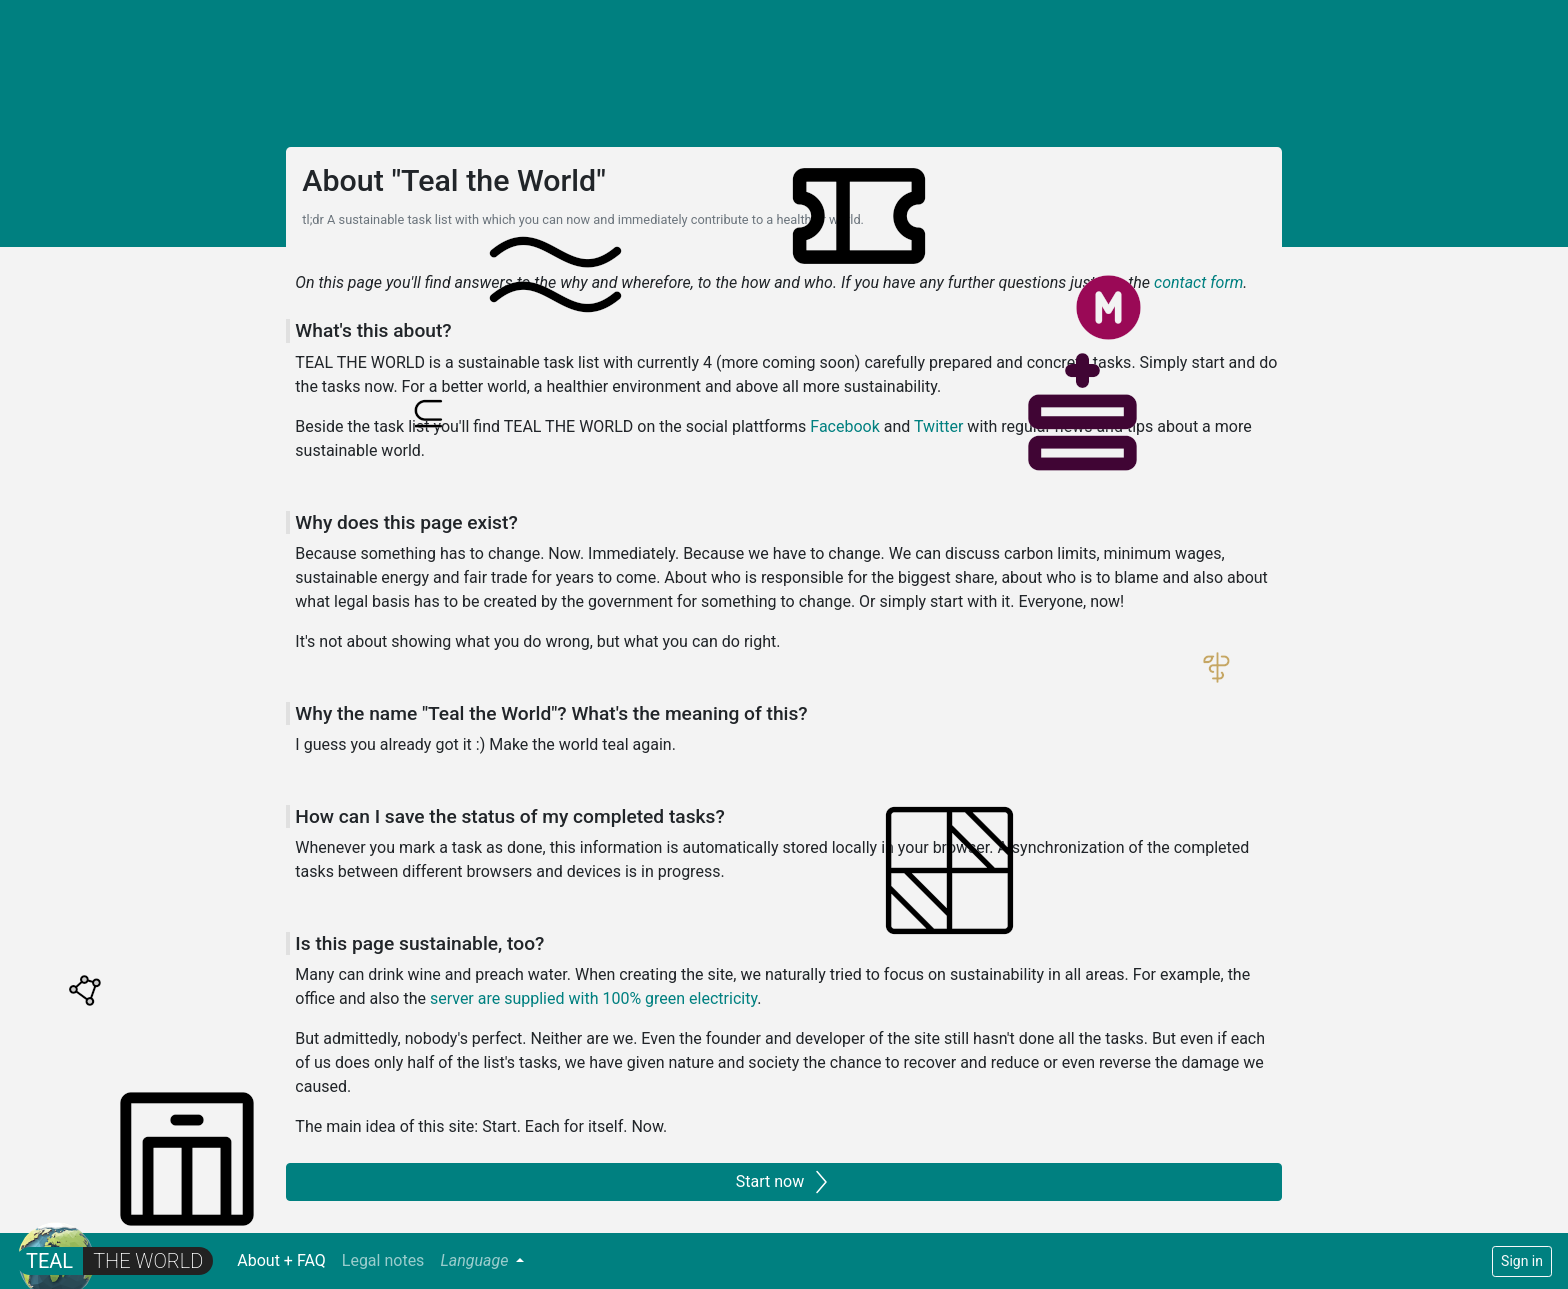 Image resolution: width=1568 pixels, height=1289 pixels. Describe the element at coordinates (555, 274) in the screenshot. I see `indicates approximate or estimated value` at that location.